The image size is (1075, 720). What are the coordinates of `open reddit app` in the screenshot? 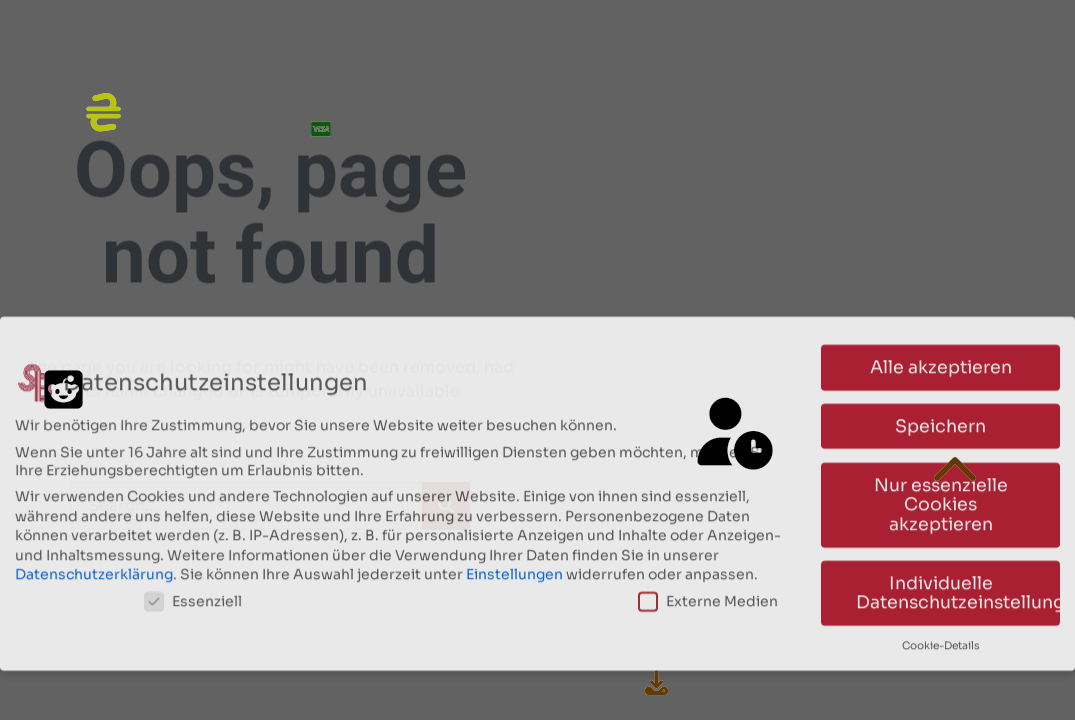 It's located at (63, 389).